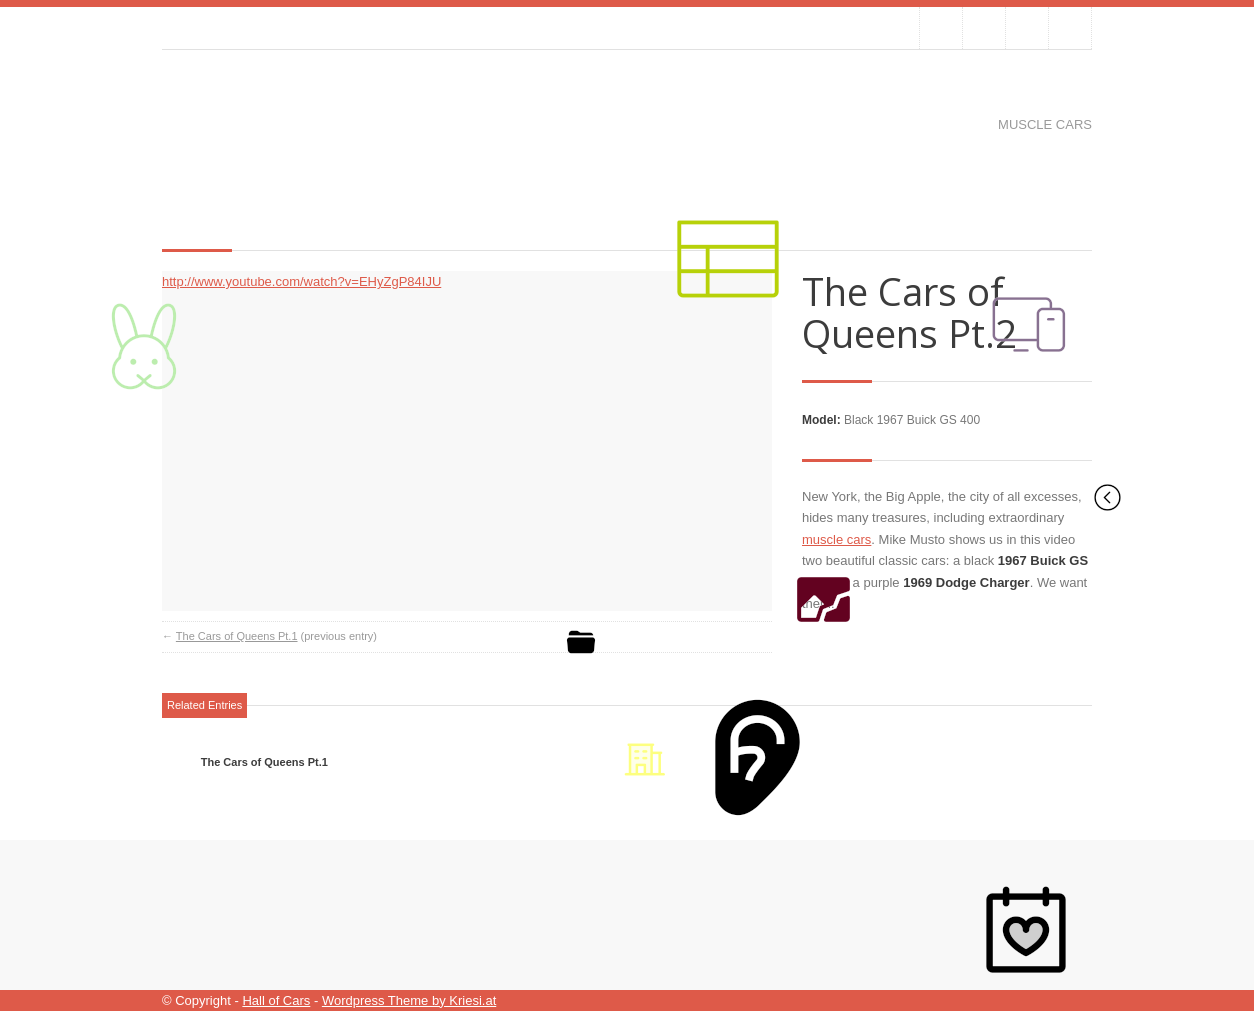 Image resolution: width=1254 pixels, height=1011 pixels. I want to click on view favorite or loved events, so click(1026, 933).